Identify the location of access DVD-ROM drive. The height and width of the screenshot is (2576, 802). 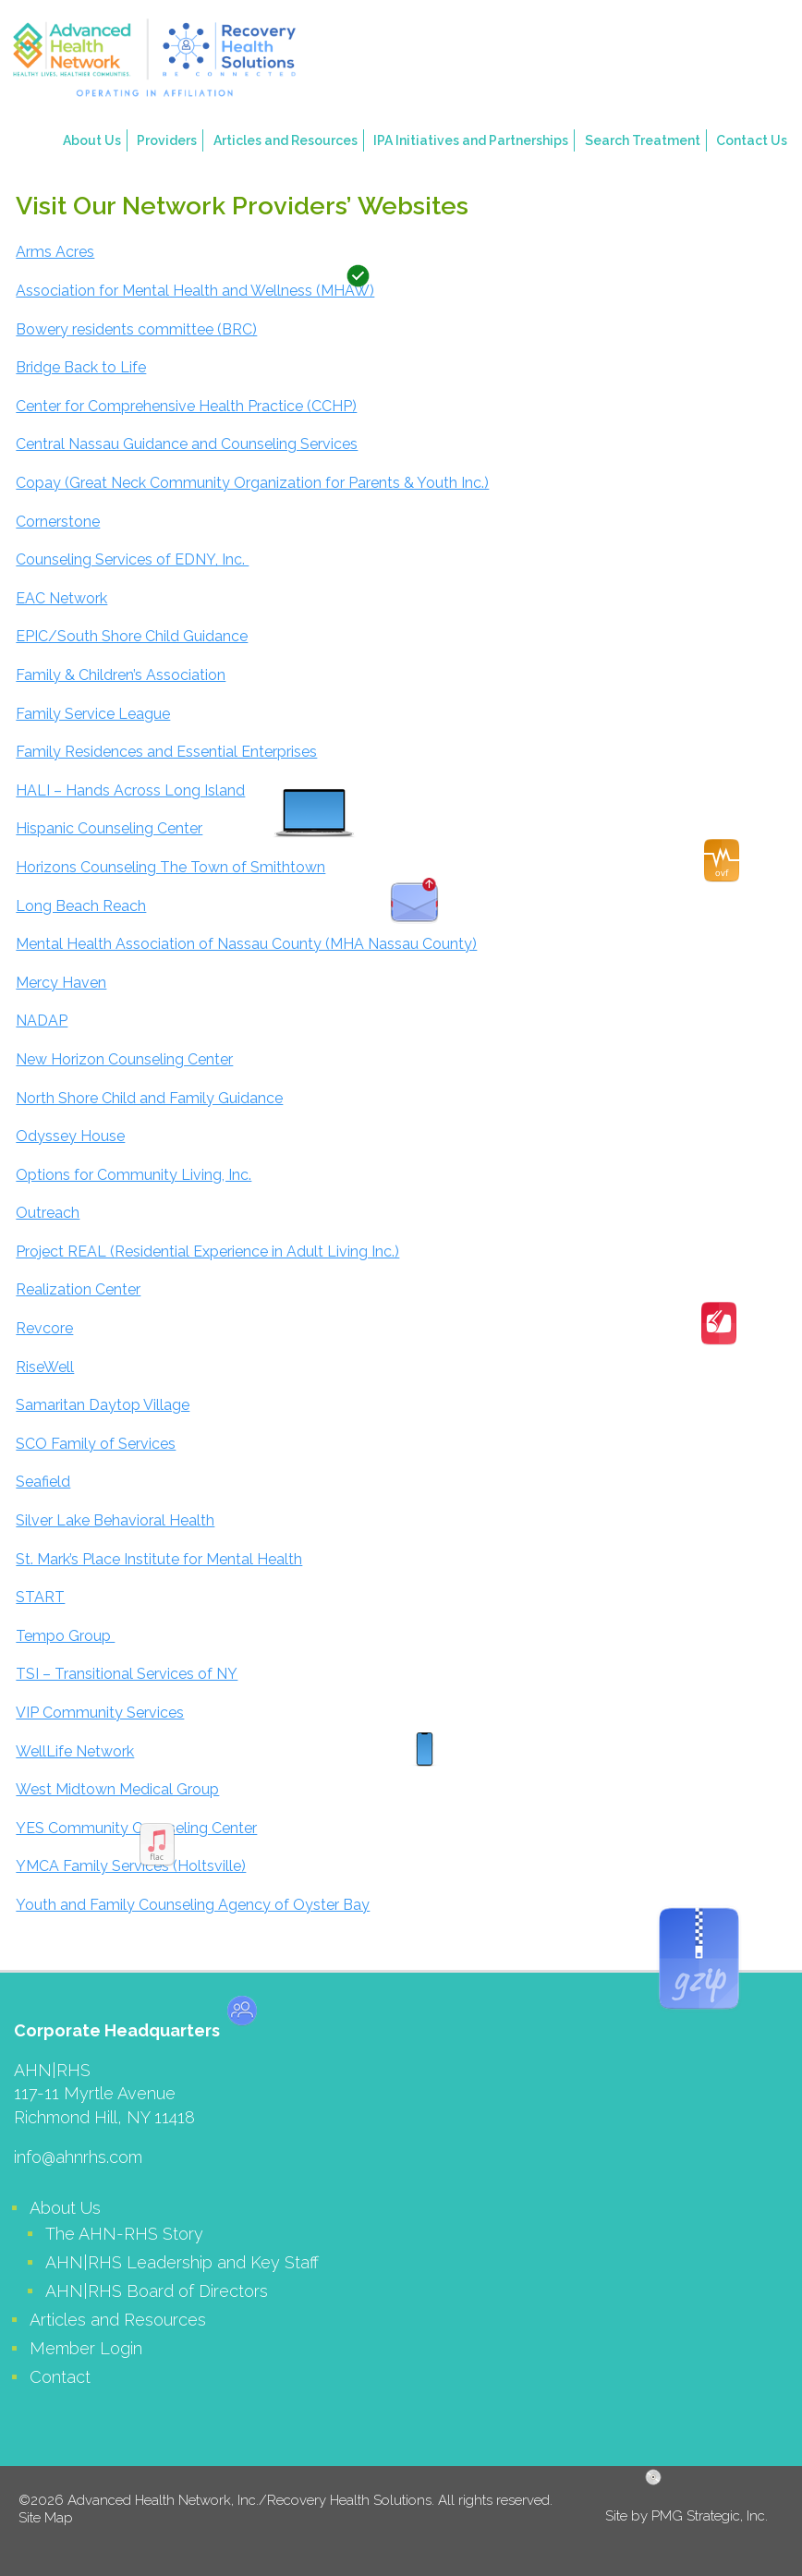
(653, 2477).